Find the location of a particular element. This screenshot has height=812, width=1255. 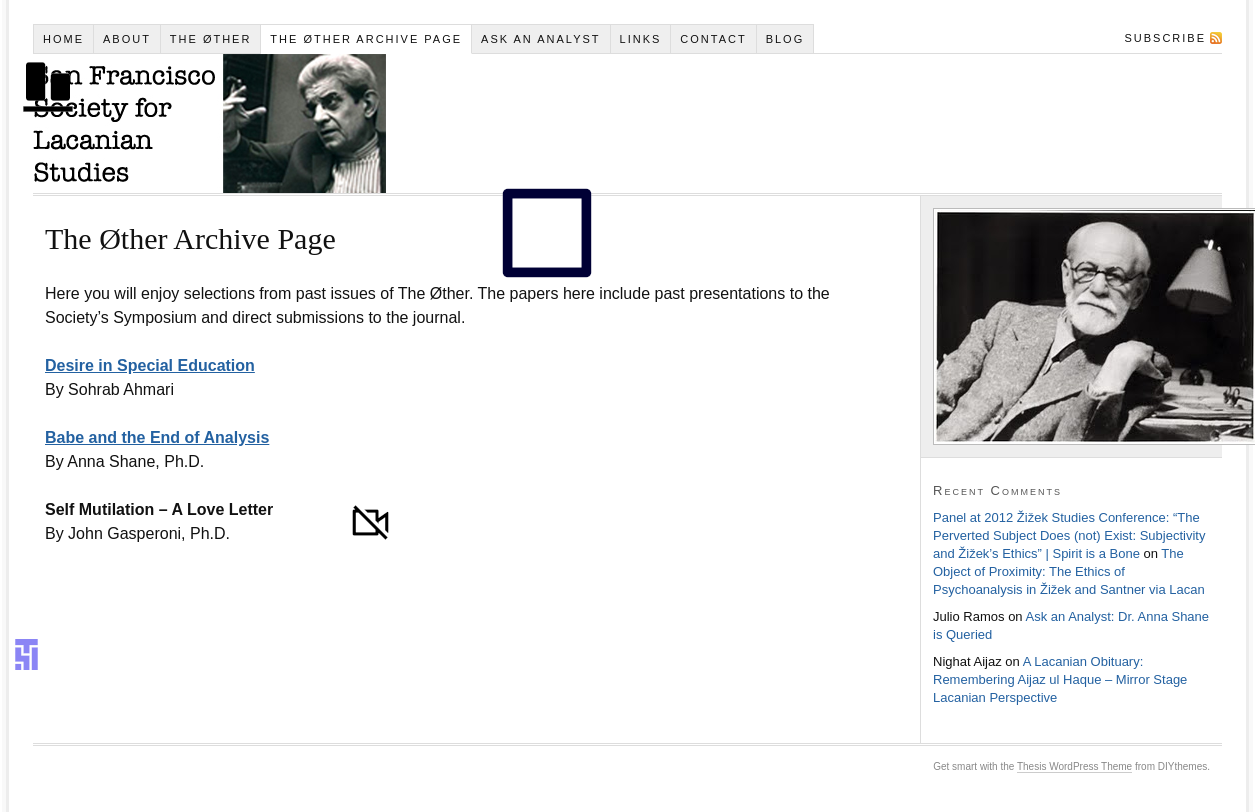

open Google Cloud Composer console is located at coordinates (26, 654).